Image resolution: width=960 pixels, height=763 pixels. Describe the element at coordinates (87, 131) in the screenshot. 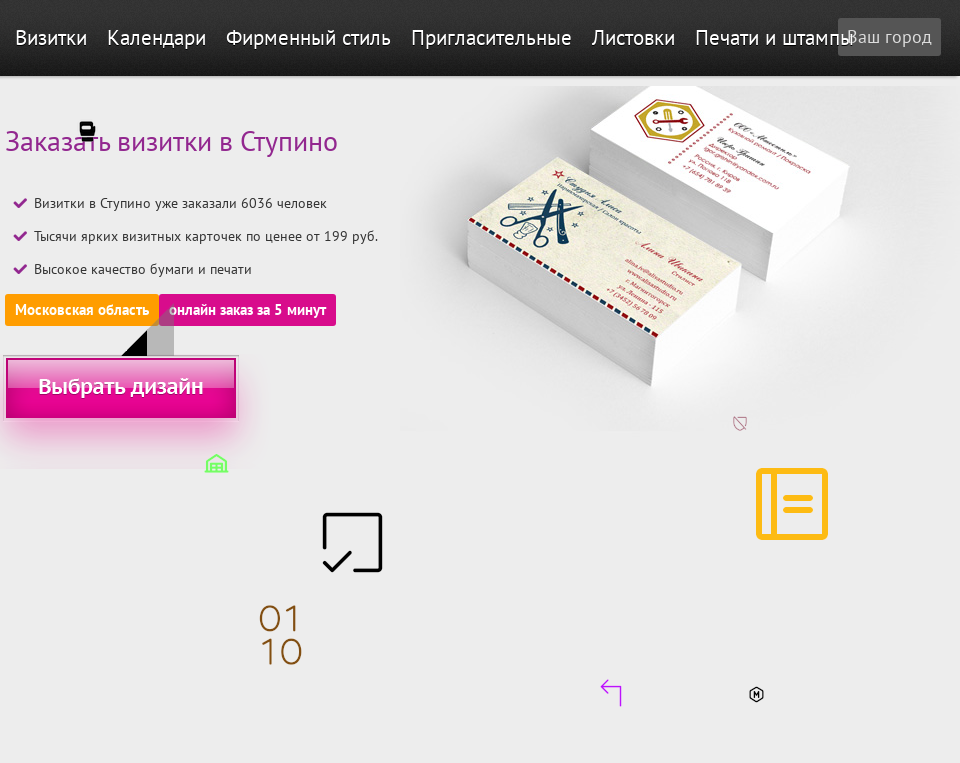

I see `access martial arts or combat sports content` at that location.